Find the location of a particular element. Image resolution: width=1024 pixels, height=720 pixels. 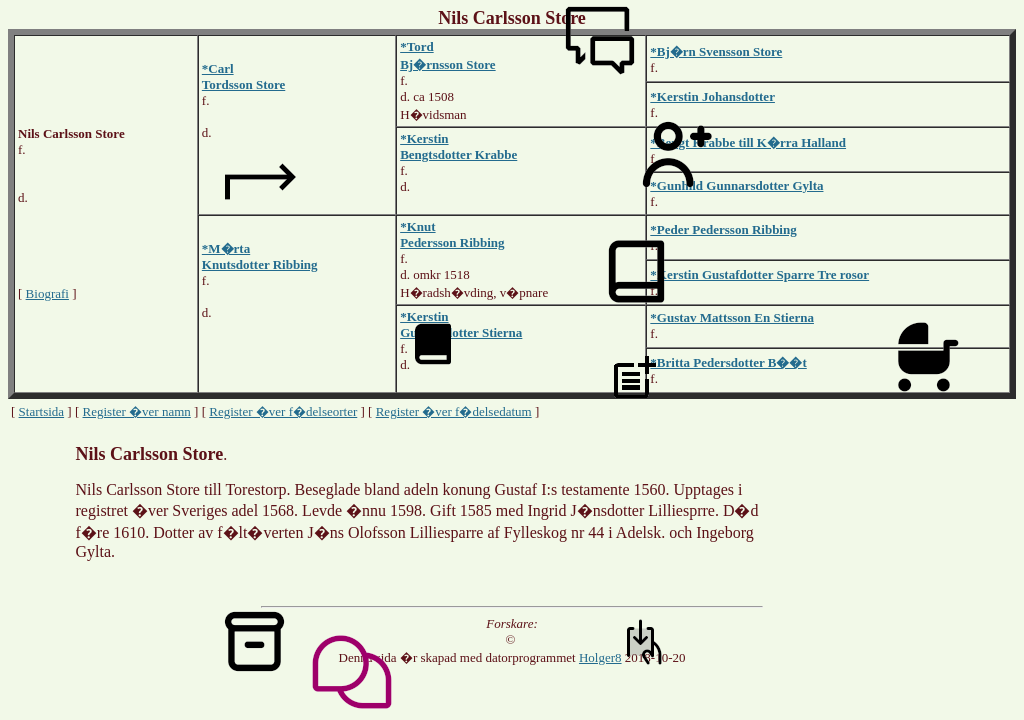

open chat or messaging is located at coordinates (352, 672).